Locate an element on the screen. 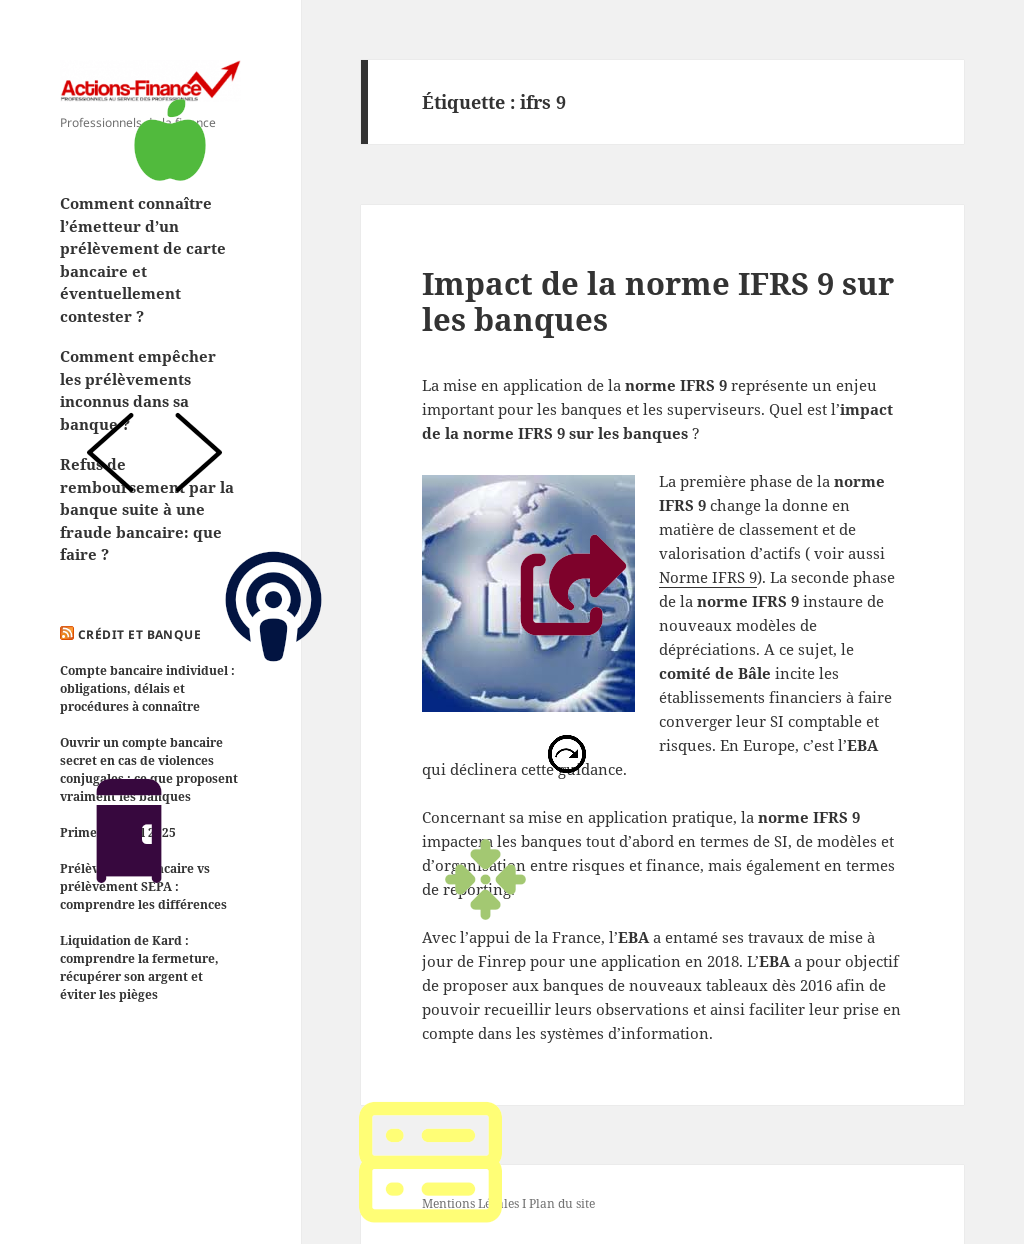 The width and height of the screenshot is (1024, 1244). access health or nutrition tracking features is located at coordinates (170, 140).